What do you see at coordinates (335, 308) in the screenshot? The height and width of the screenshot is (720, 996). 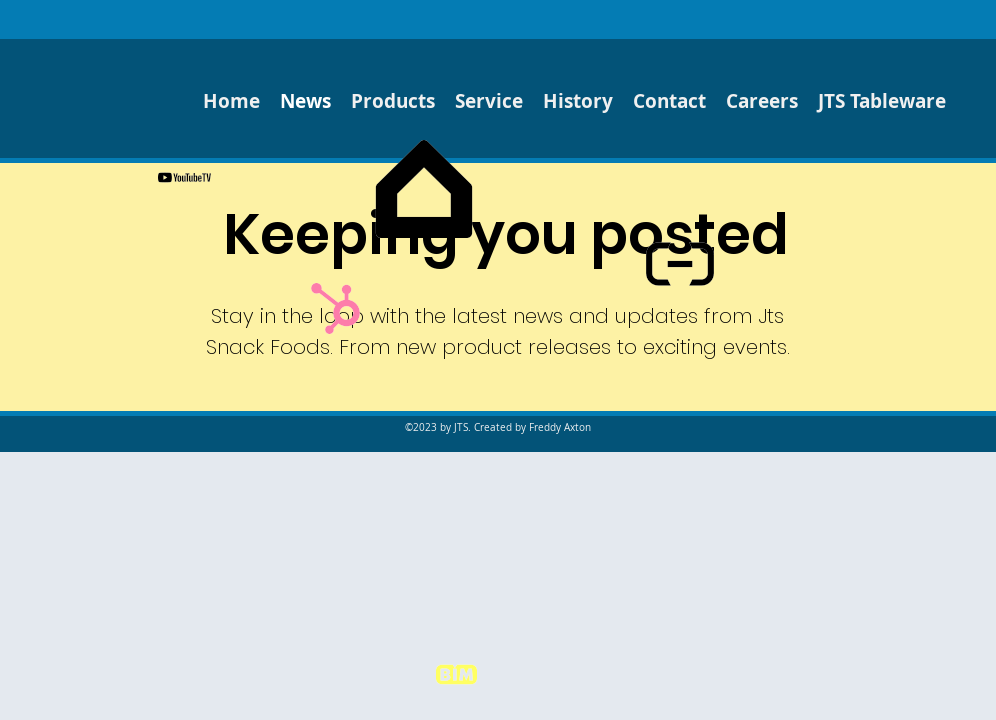 I see `open HubSpot CRM platform` at bounding box center [335, 308].